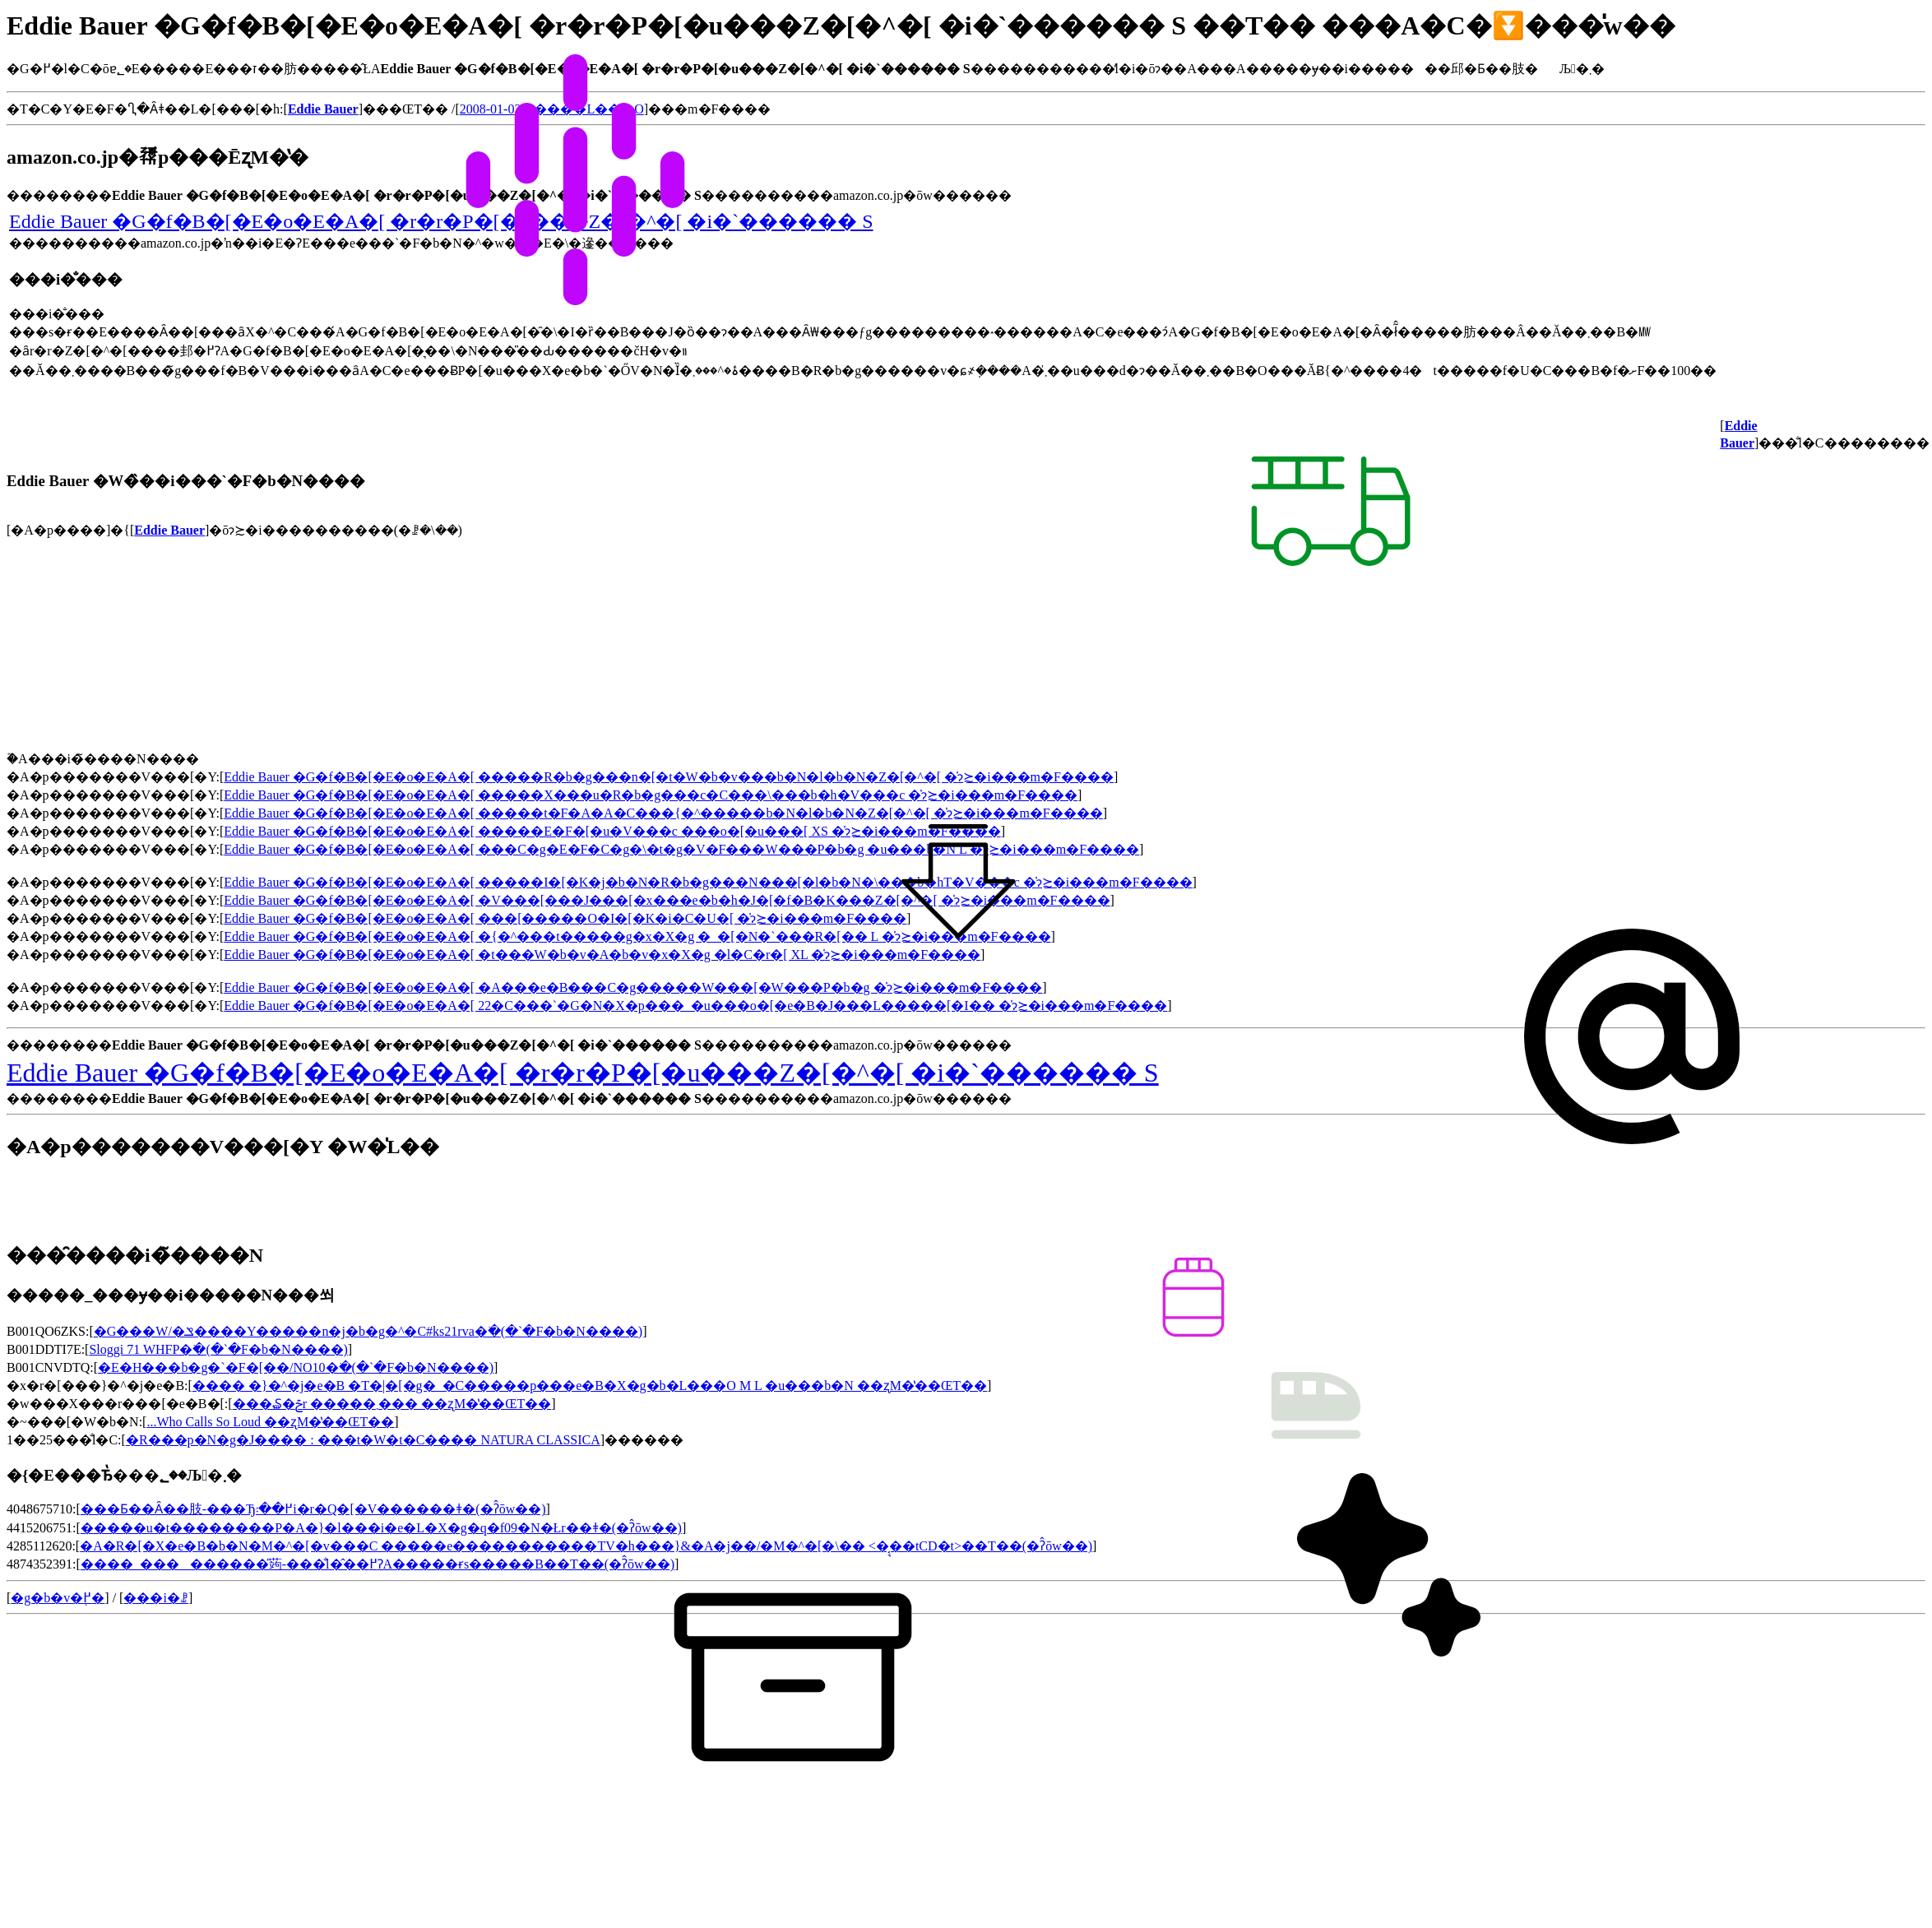 This screenshot has height=1928, width=1932. What do you see at coordinates (958, 877) in the screenshot?
I see `download file or content` at bounding box center [958, 877].